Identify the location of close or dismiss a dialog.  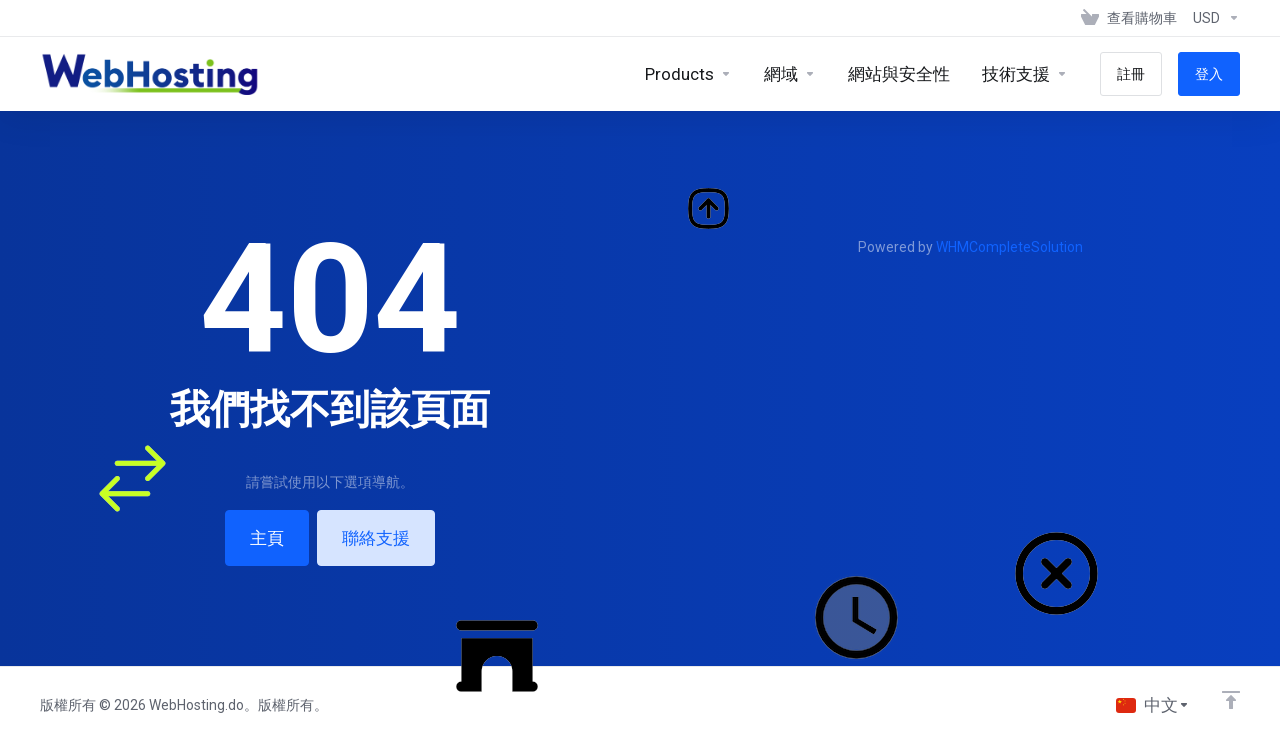
(1056, 573).